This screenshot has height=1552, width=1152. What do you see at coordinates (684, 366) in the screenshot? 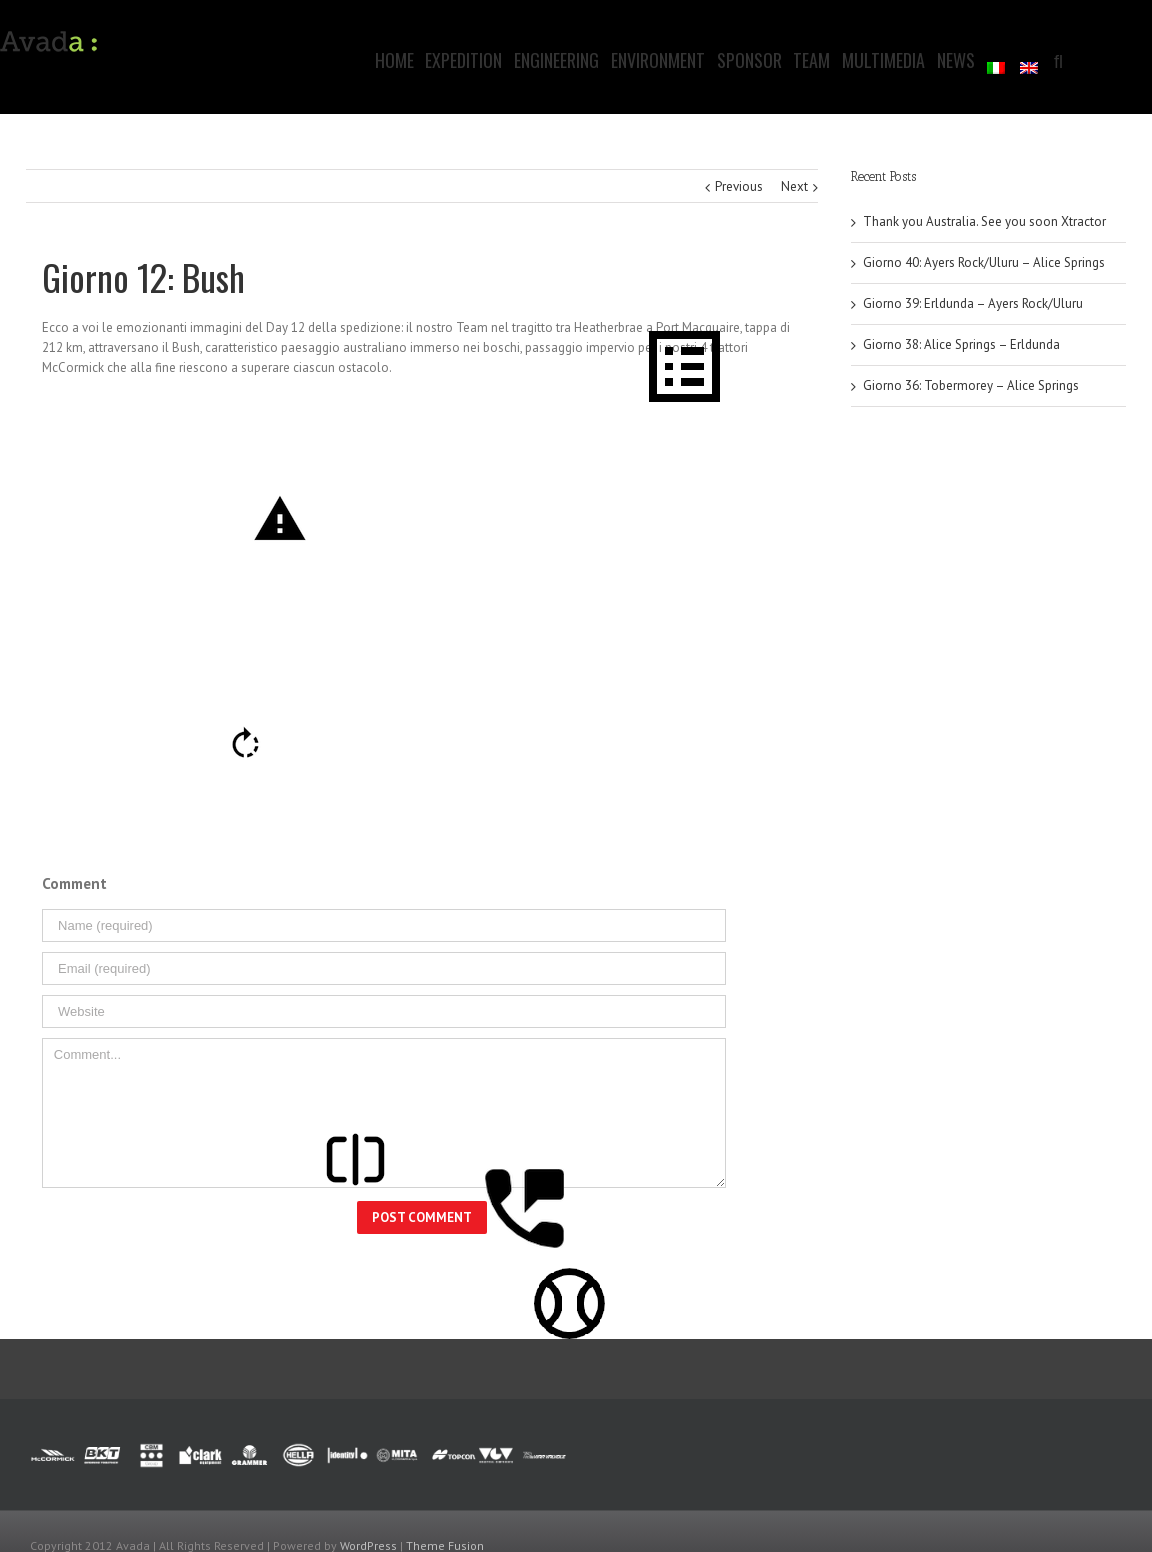
I see `view a detailed list or checklist` at bounding box center [684, 366].